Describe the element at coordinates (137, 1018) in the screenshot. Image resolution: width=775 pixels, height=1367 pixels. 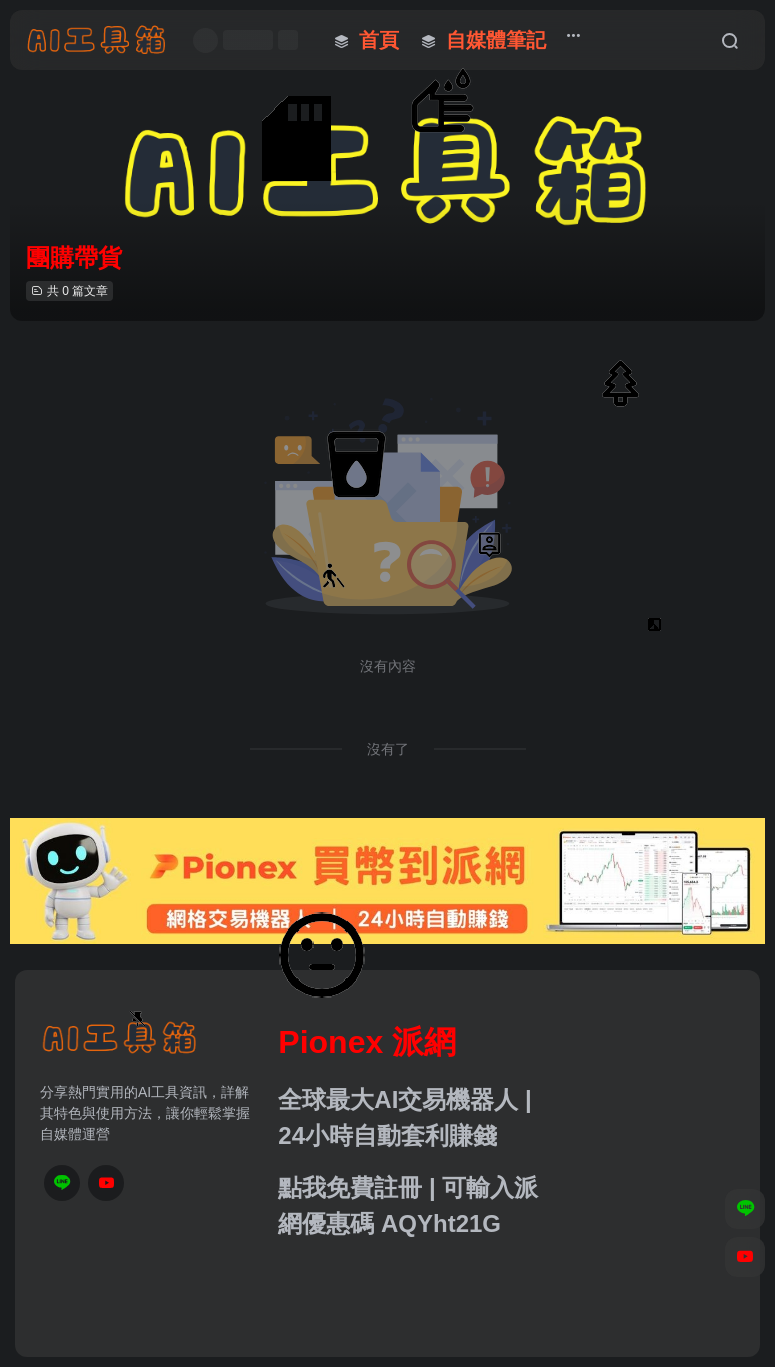
I see `unpin this item` at that location.